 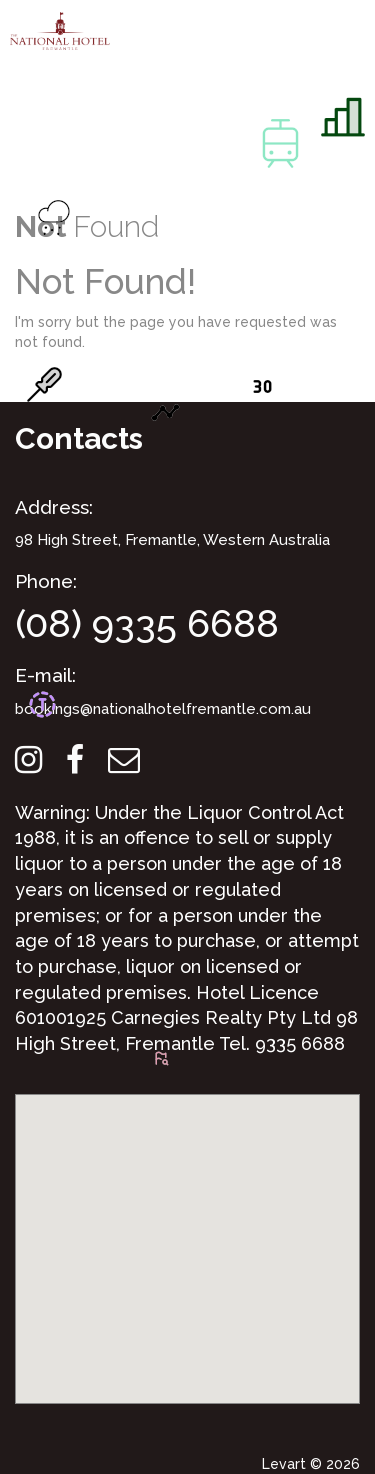 I want to click on indicates 30 items, days, or units, so click(x=262, y=386).